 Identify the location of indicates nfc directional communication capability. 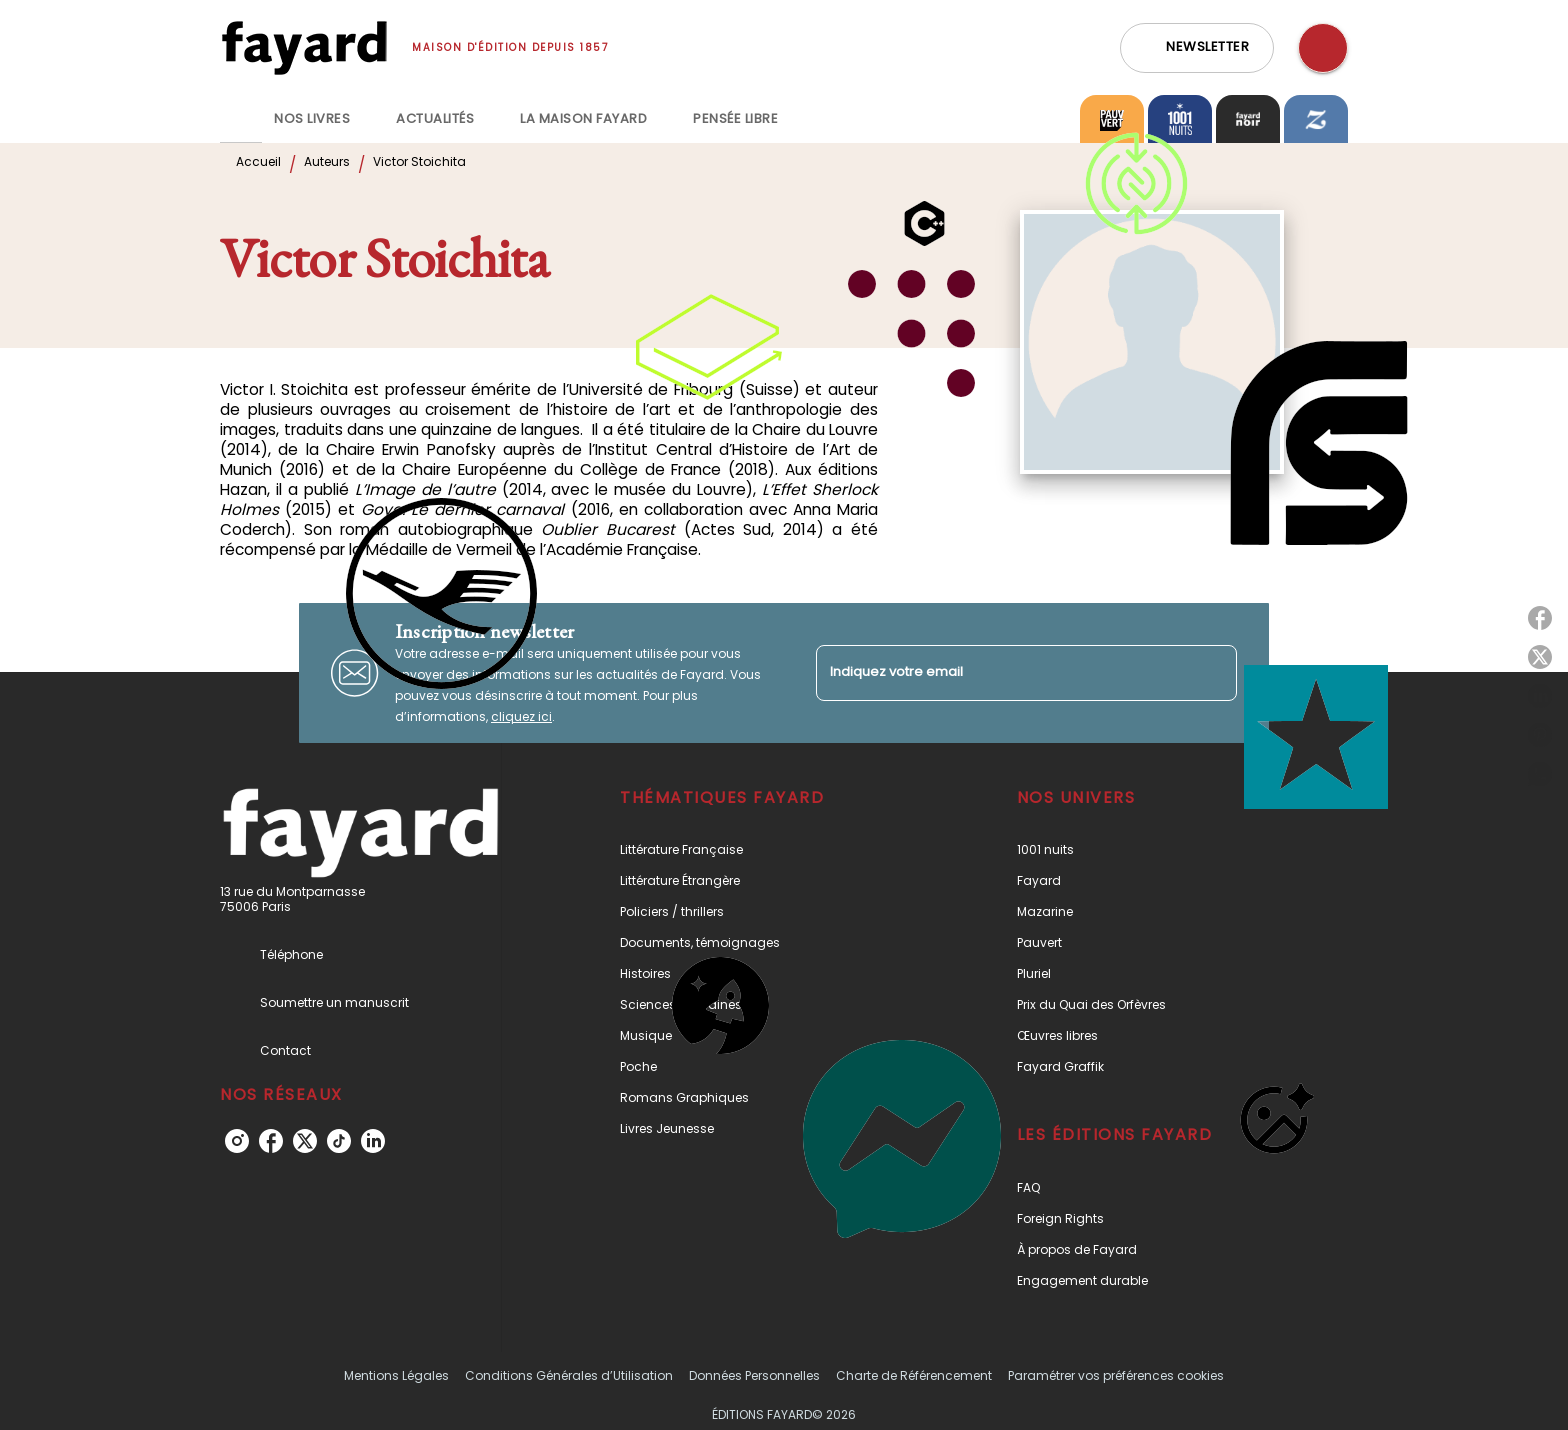
(1136, 183).